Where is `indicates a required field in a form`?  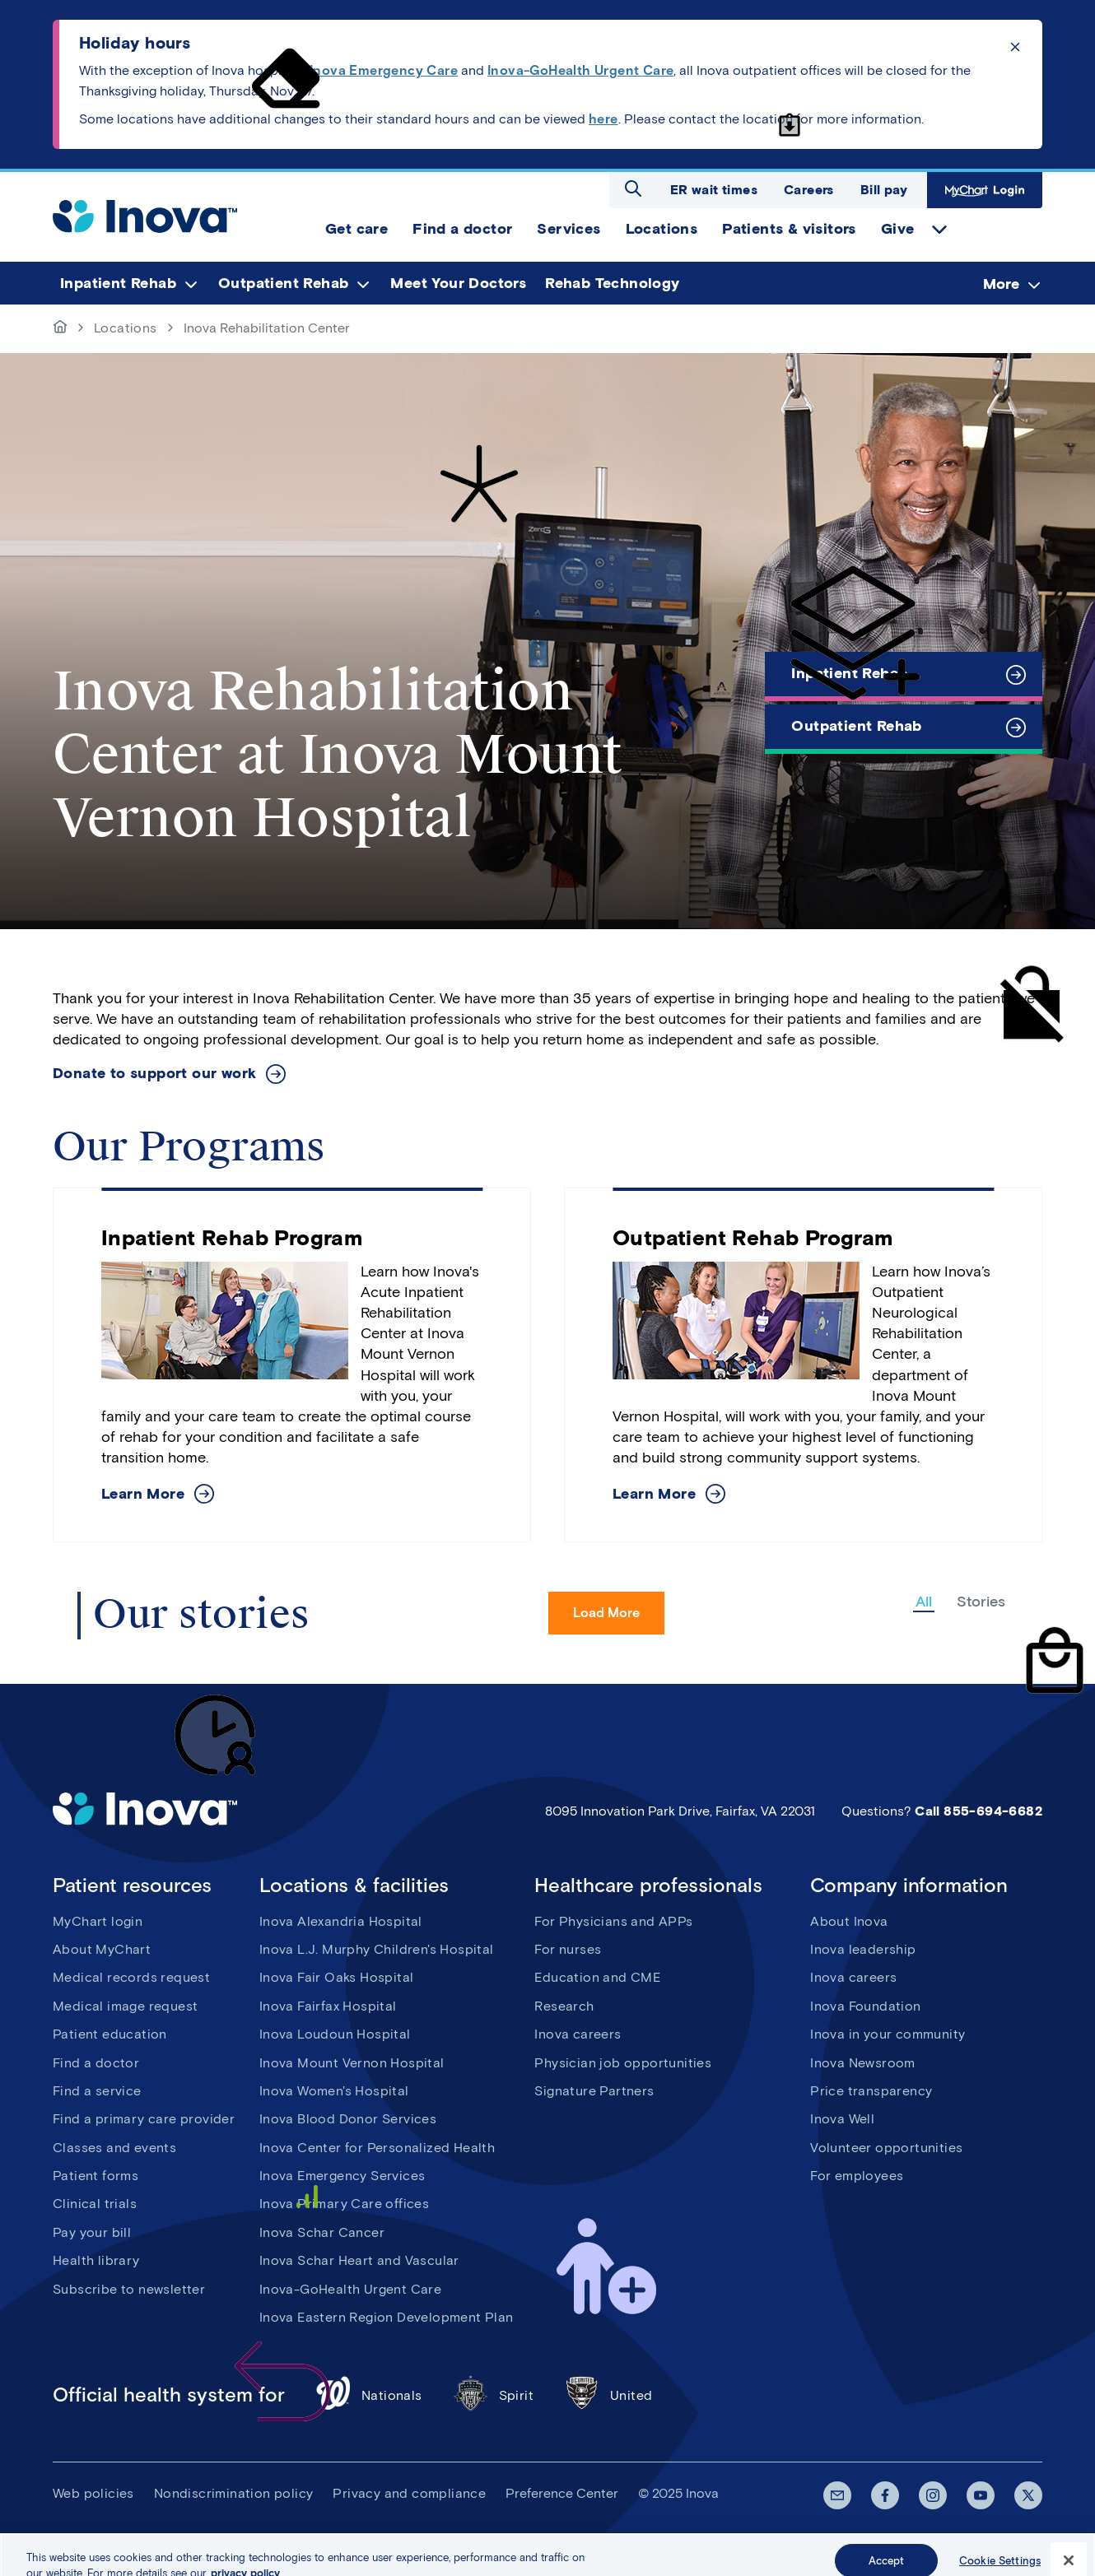
indicates a required field in a form is located at coordinates (479, 487).